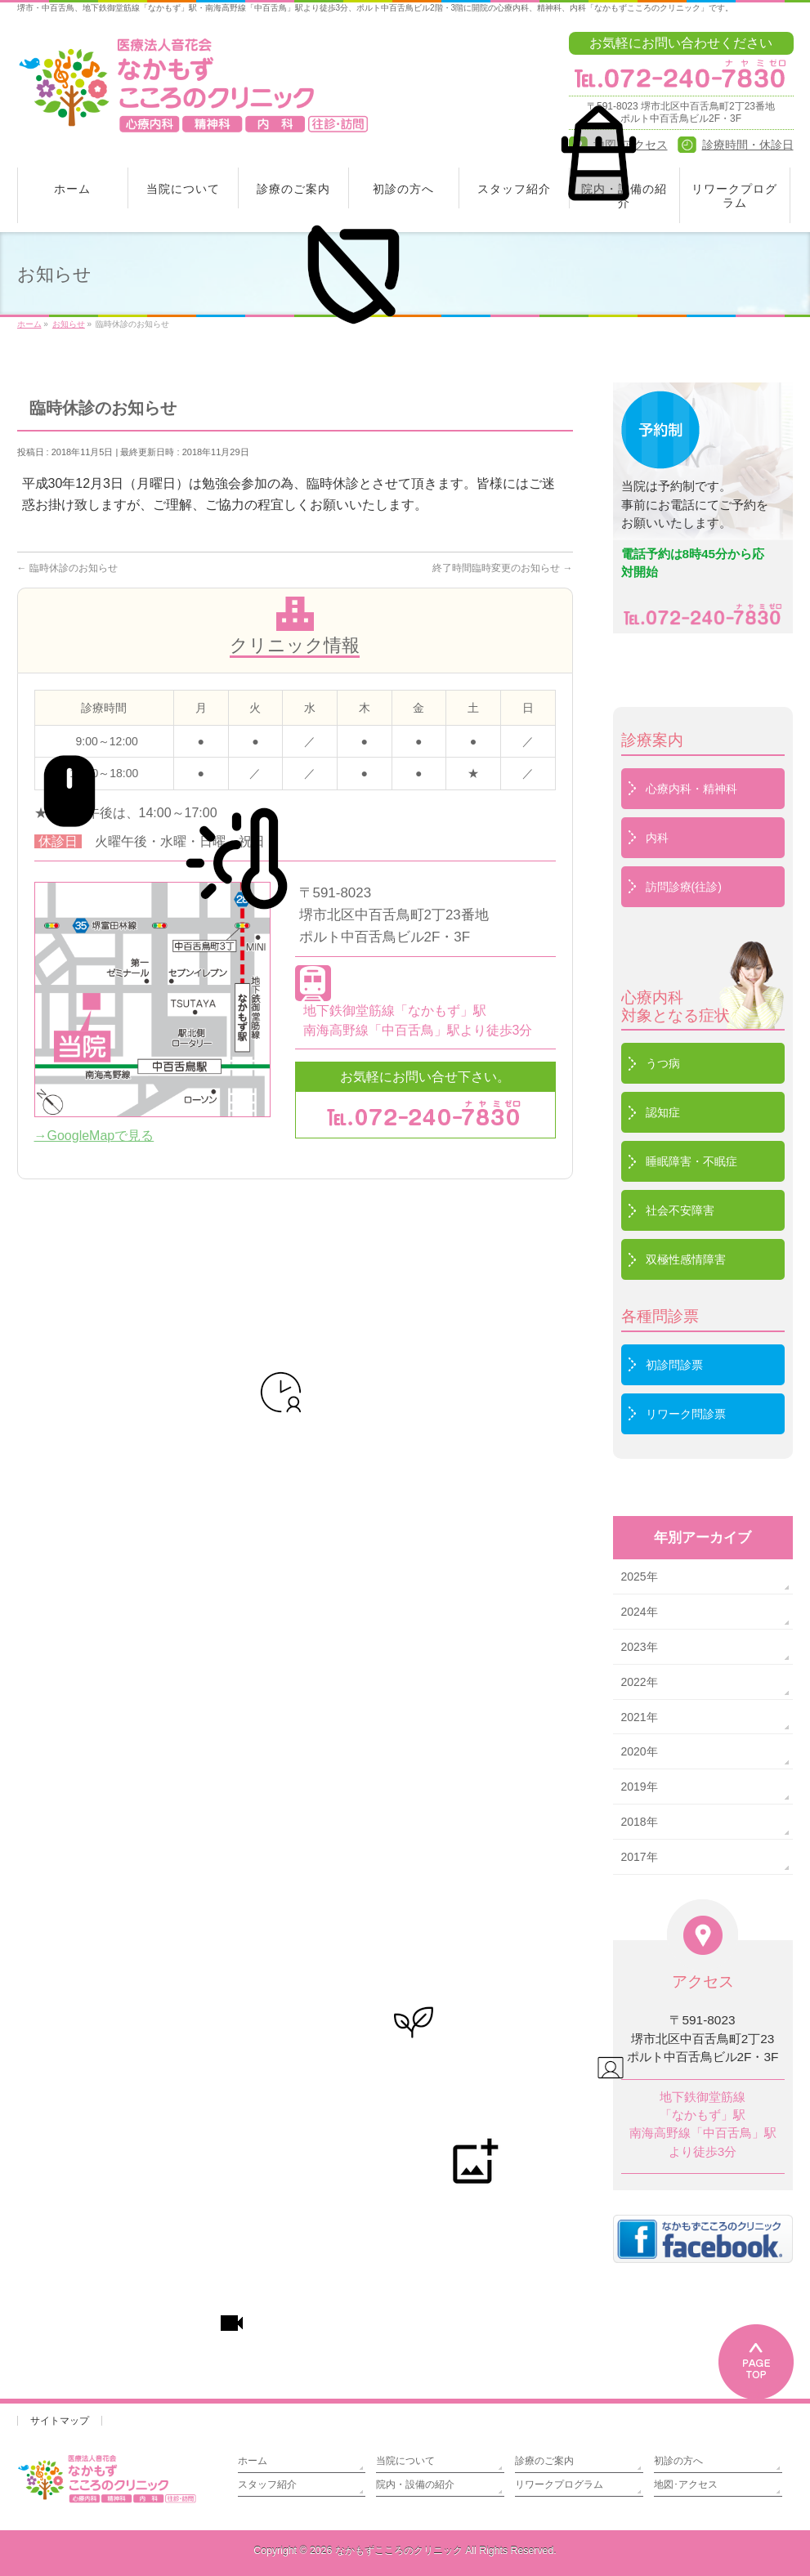 This screenshot has width=810, height=2576. I want to click on view user's time or availability status, so click(280, 1392).